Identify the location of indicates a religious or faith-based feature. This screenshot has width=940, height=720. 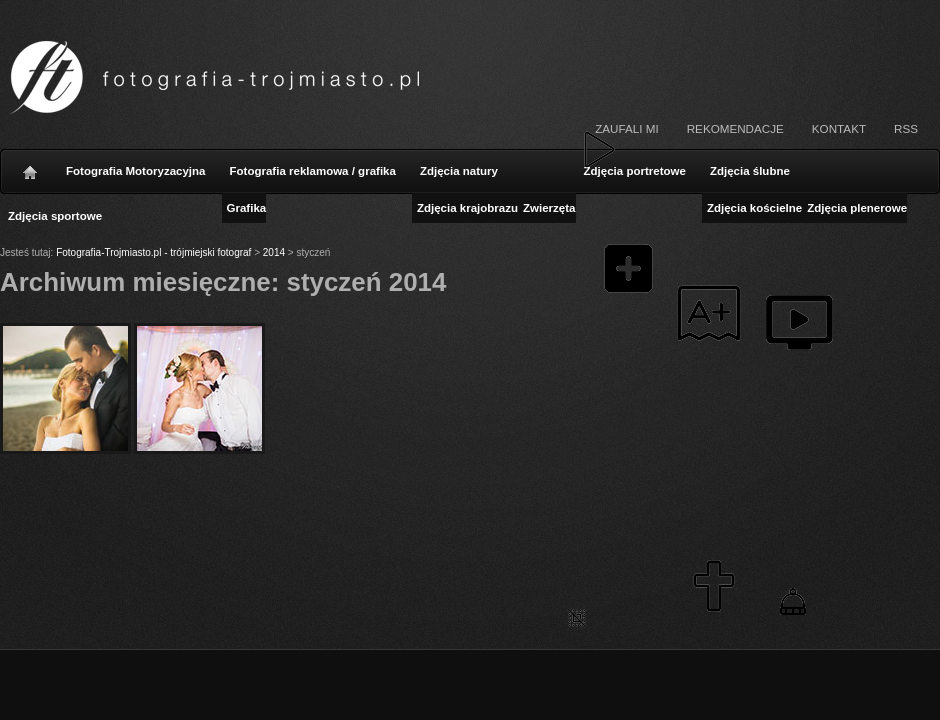
(714, 586).